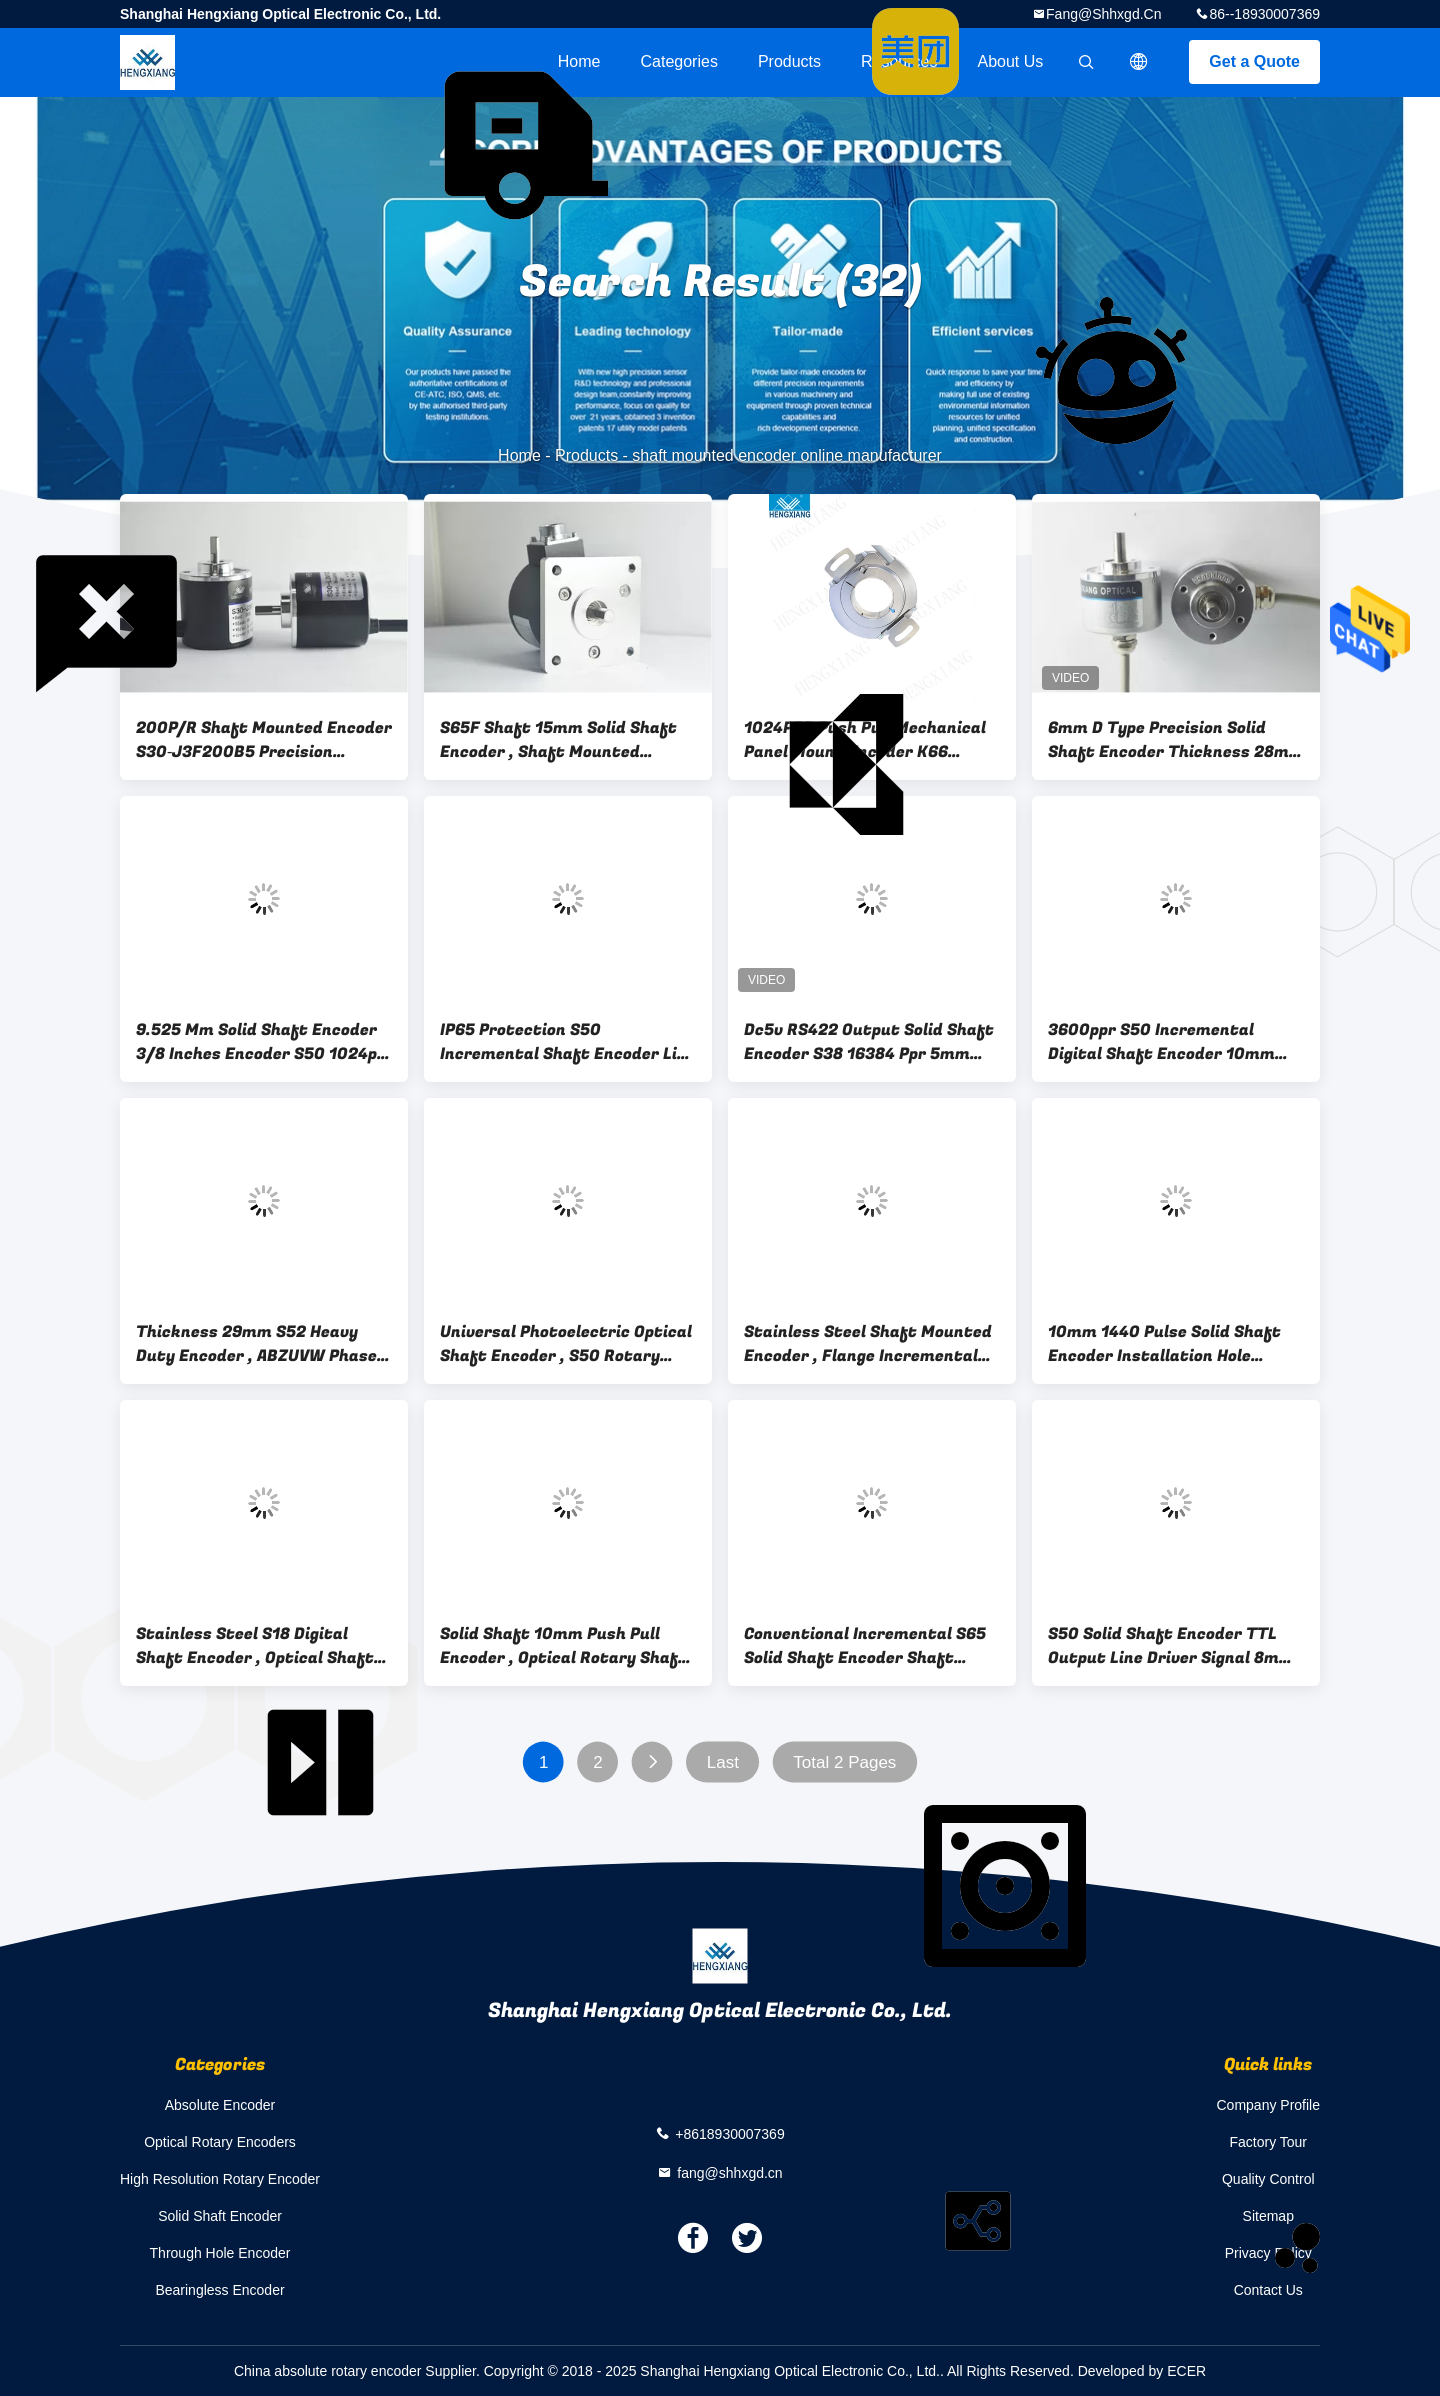 This screenshot has height=2396, width=1440. Describe the element at coordinates (846, 764) in the screenshot. I see `kyocera brand logo` at that location.